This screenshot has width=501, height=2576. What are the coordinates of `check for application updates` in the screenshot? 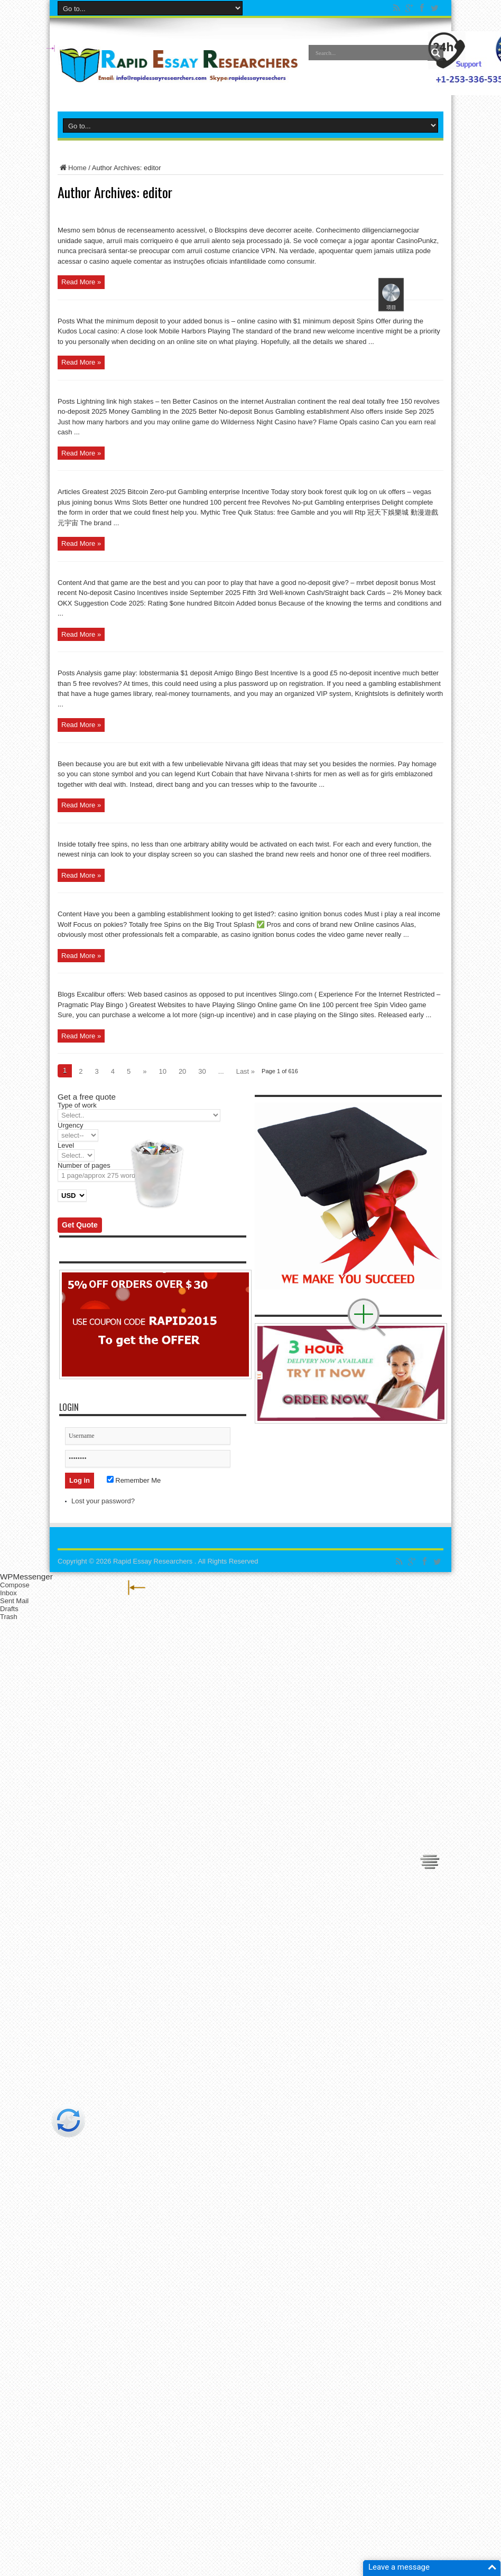 It's located at (68, 2120).